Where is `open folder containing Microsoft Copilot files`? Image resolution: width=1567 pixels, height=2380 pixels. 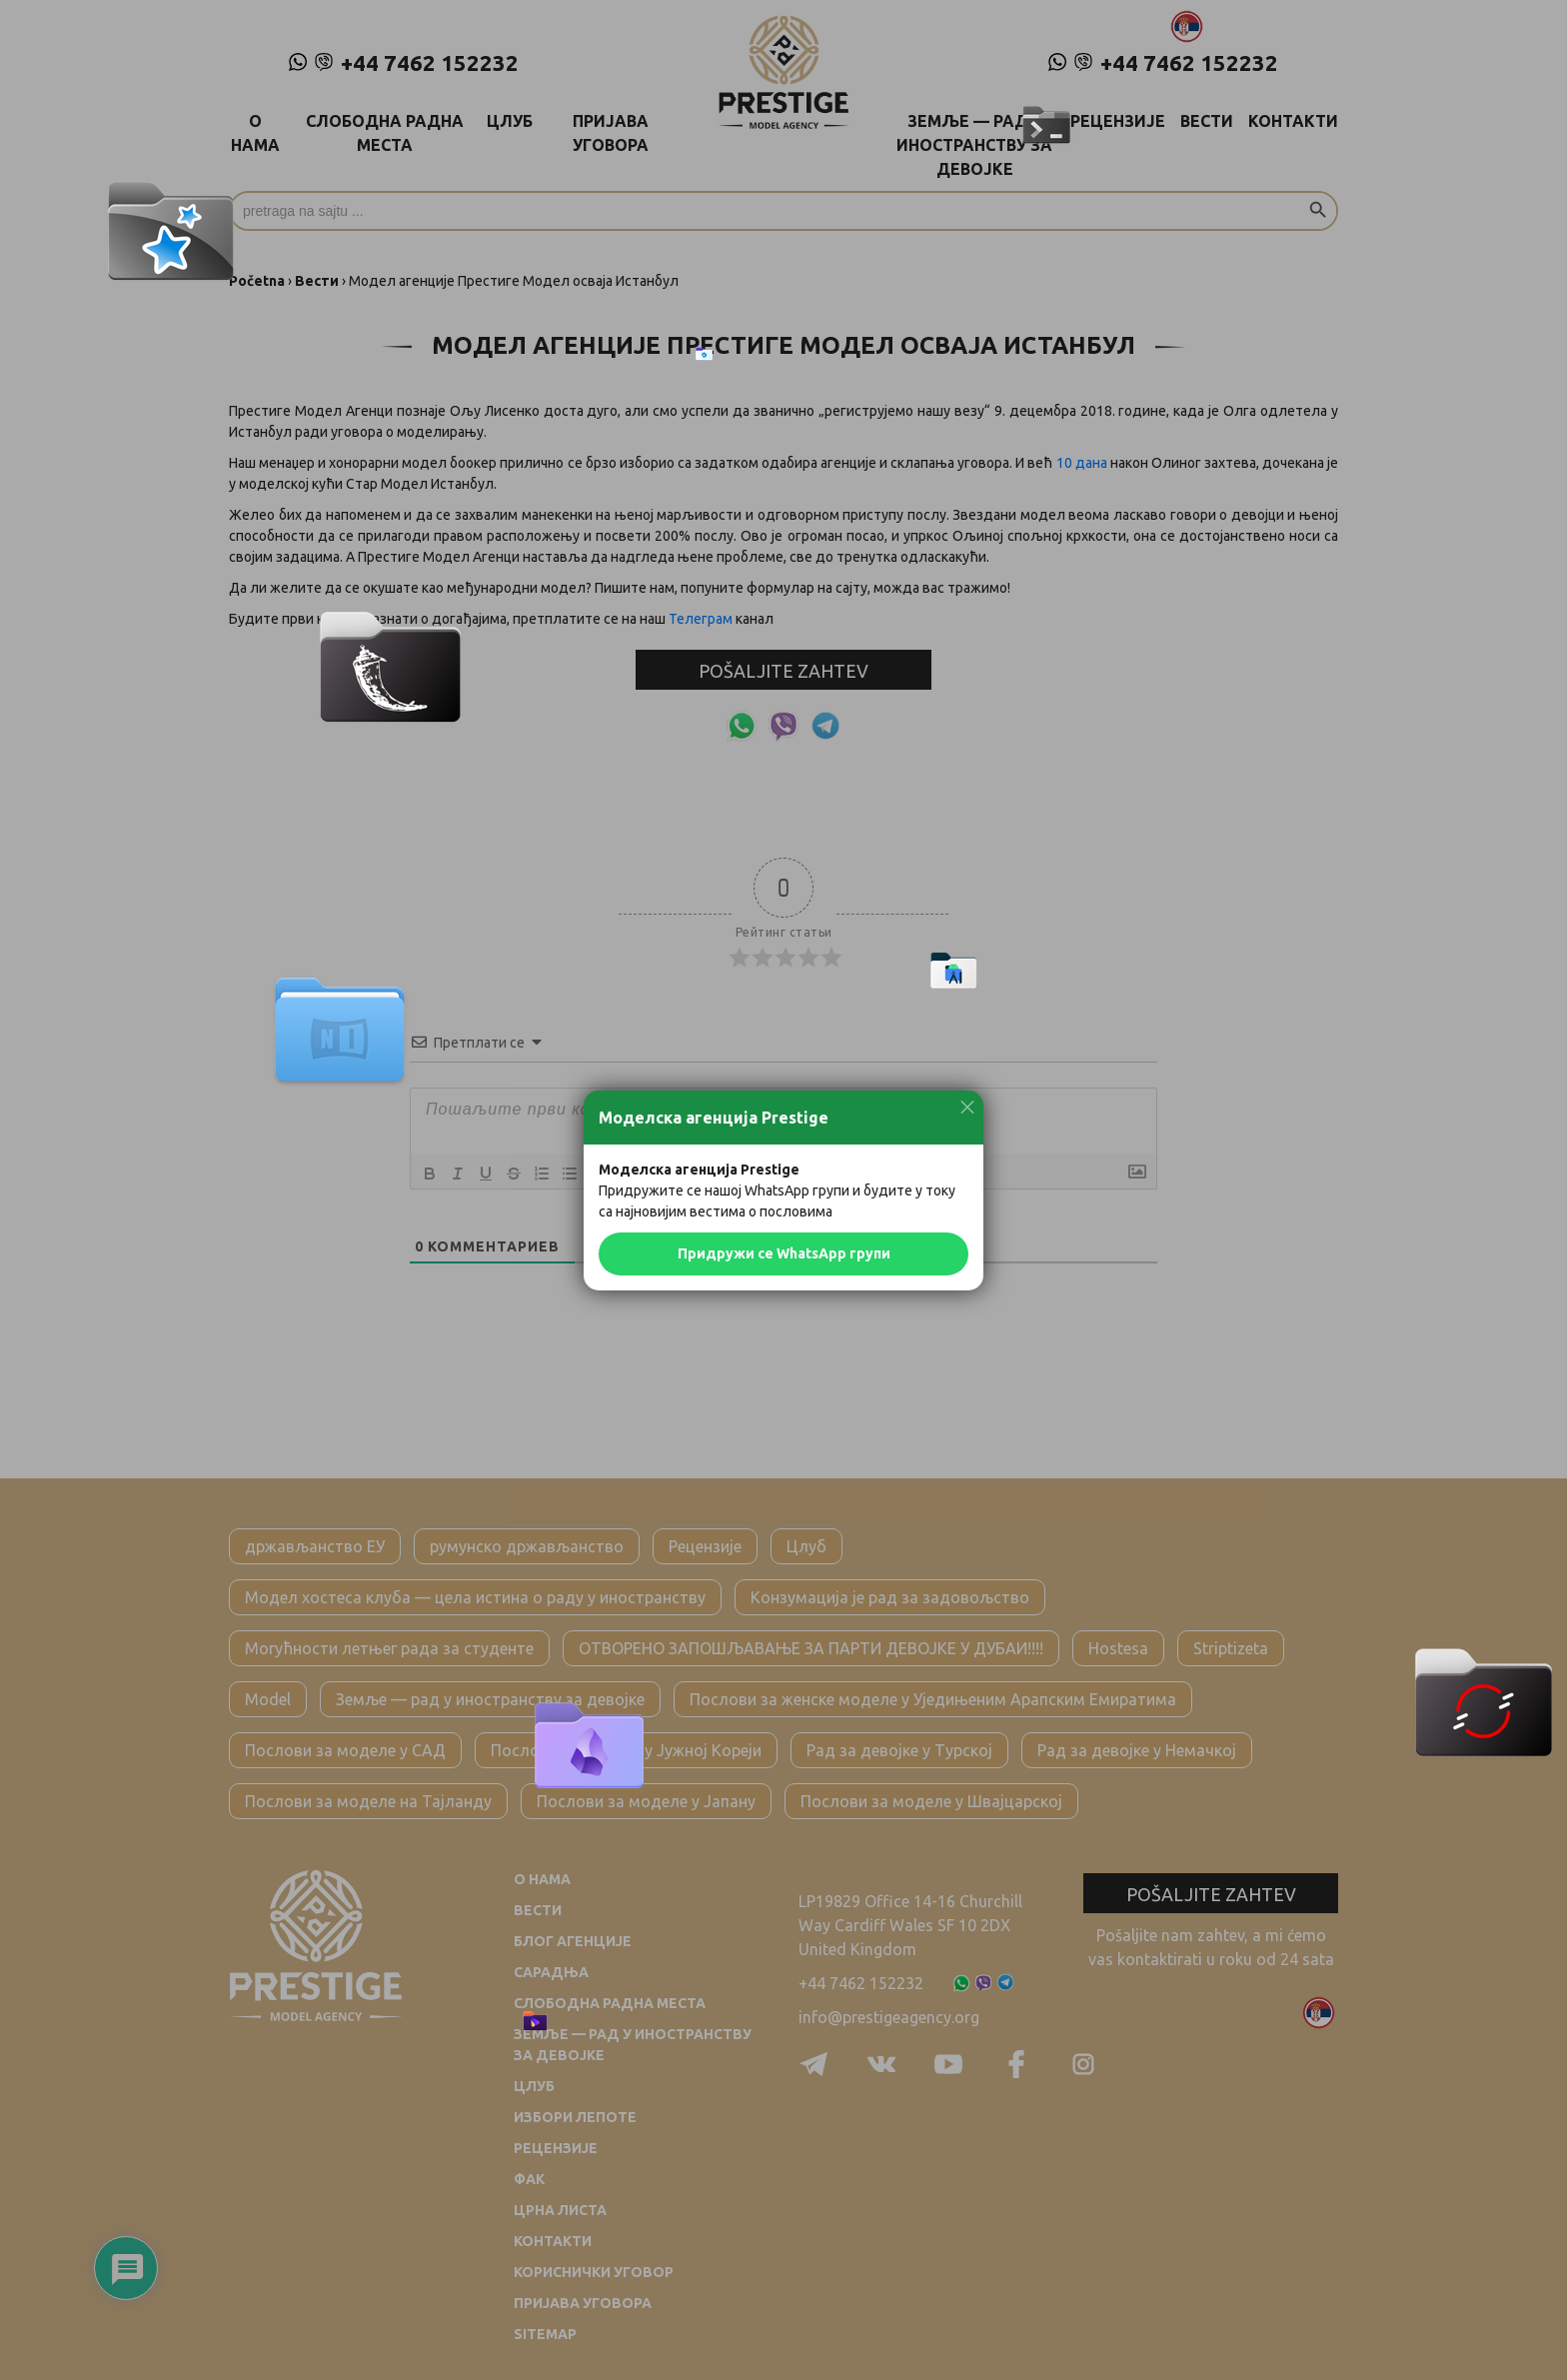
open folder containing Microsoft Copilot files is located at coordinates (704, 354).